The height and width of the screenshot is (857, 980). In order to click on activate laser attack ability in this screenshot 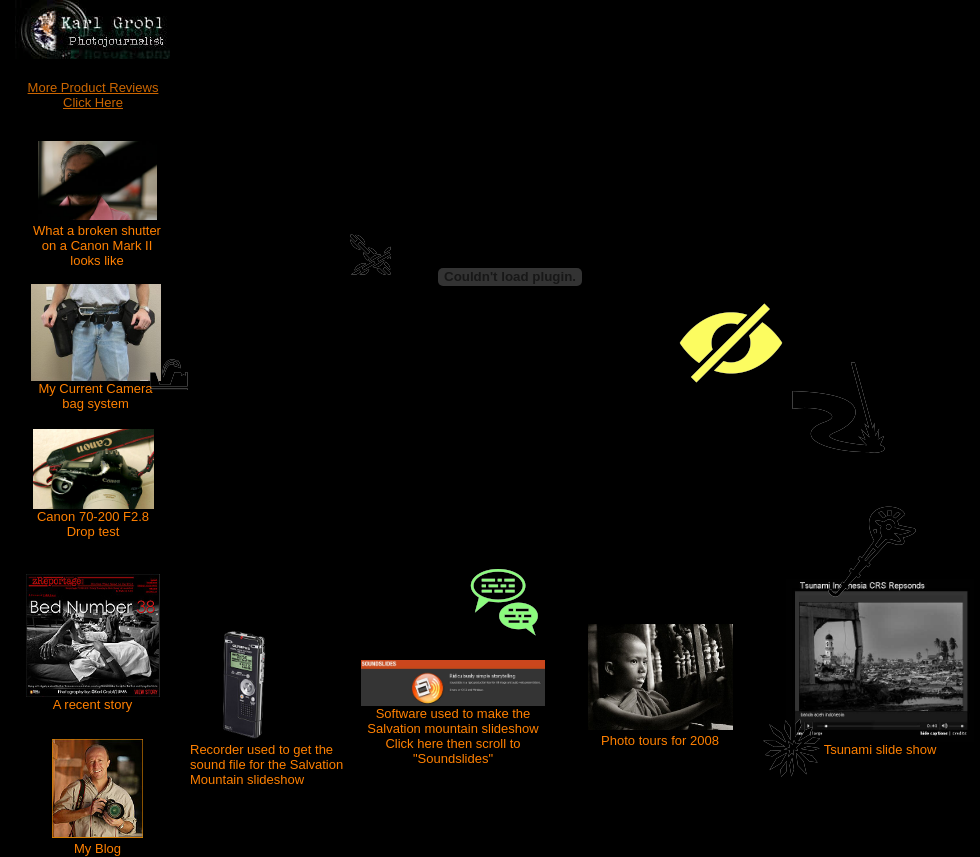, I will do `click(838, 408)`.